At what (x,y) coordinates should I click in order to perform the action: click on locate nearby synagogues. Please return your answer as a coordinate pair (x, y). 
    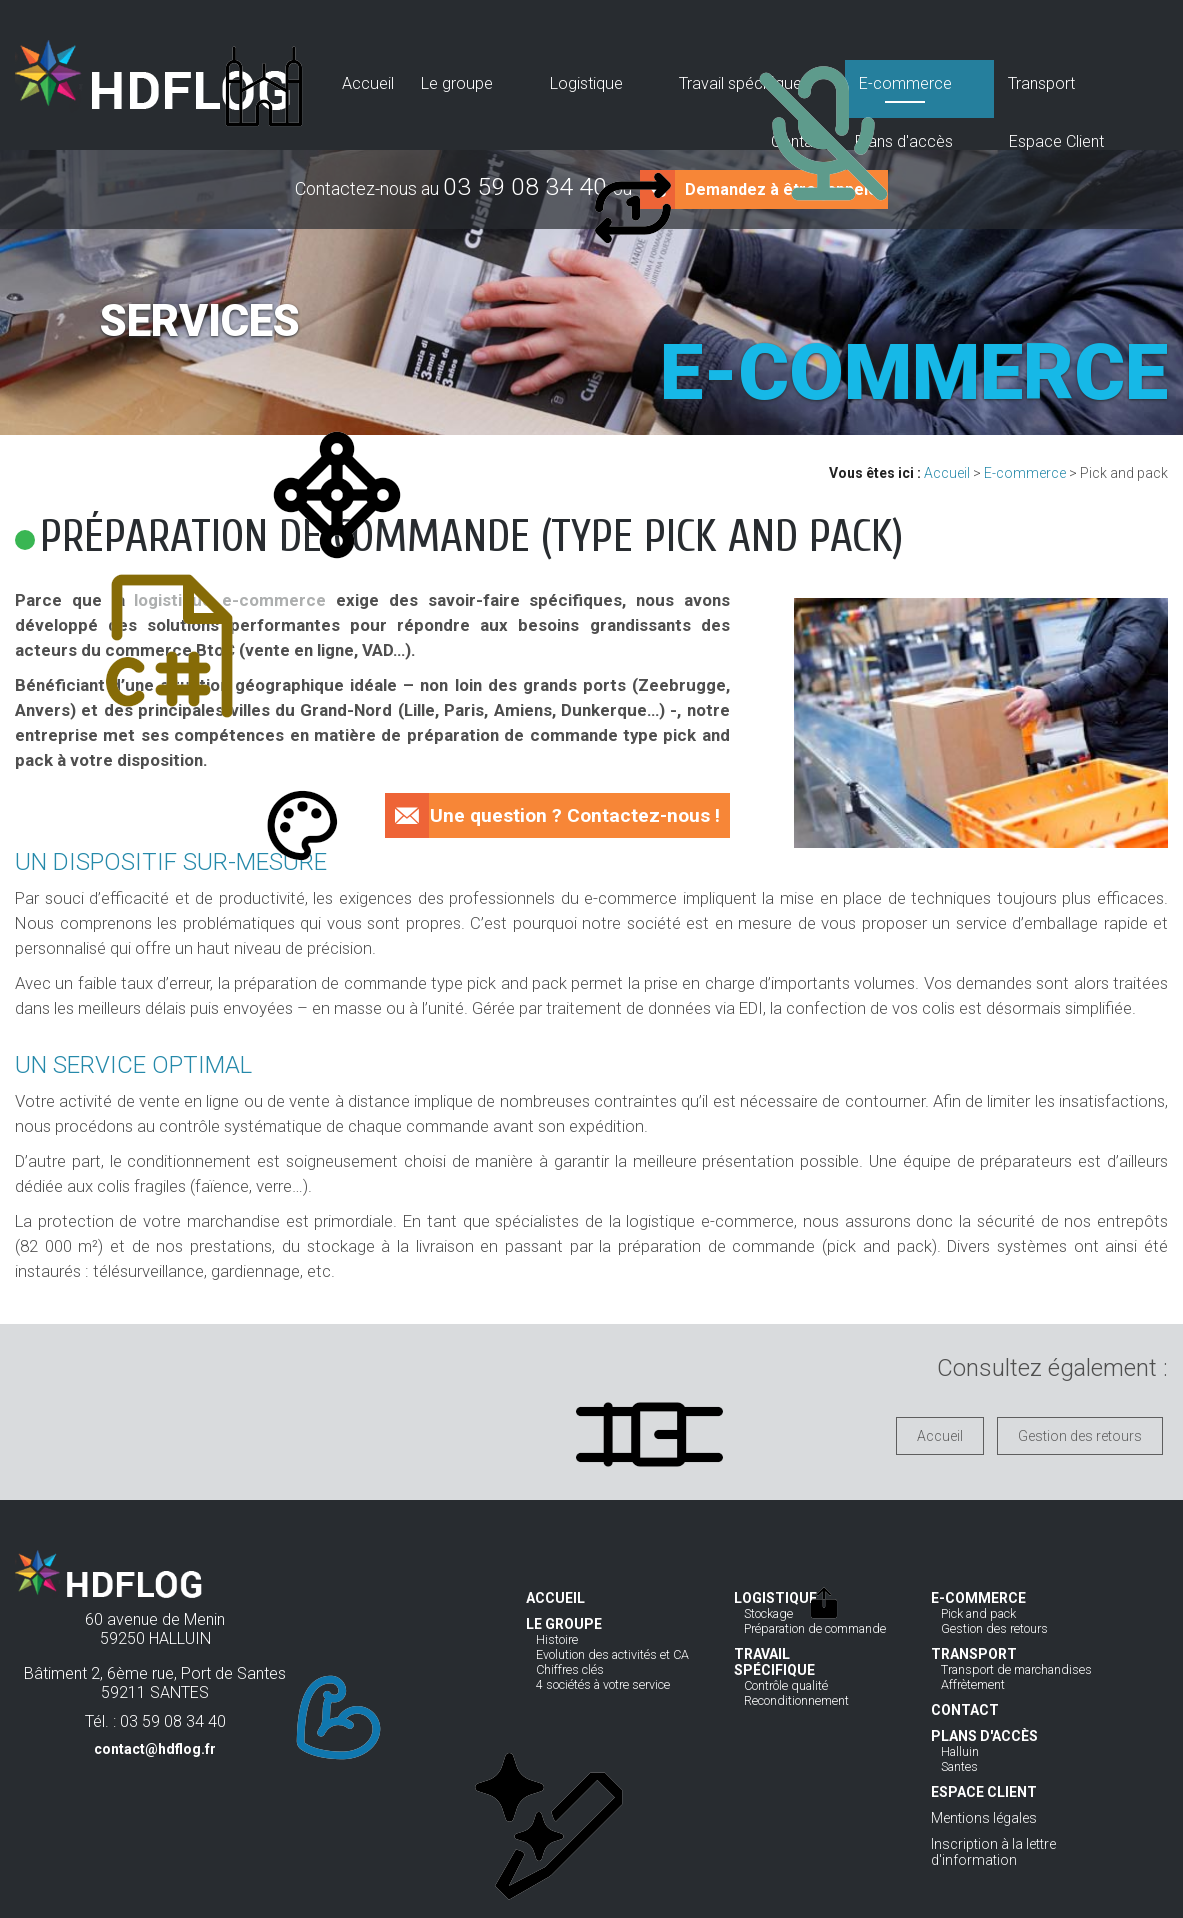
    Looking at the image, I should click on (264, 88).